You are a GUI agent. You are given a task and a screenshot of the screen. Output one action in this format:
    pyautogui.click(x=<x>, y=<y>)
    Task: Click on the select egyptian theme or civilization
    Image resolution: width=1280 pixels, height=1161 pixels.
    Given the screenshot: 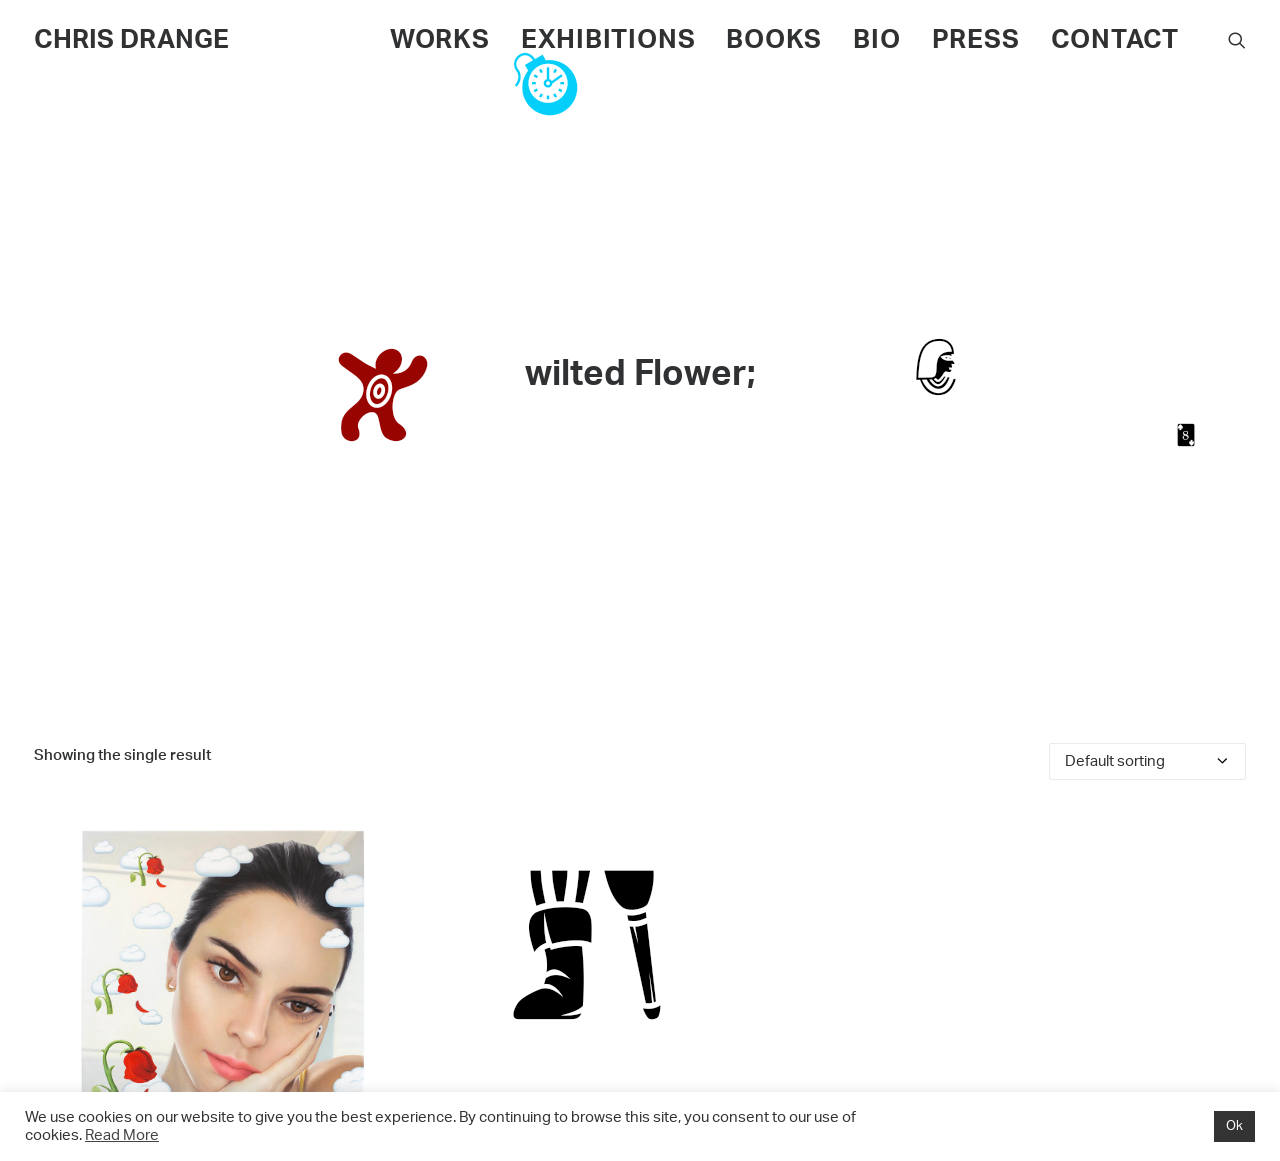 What is the action you would take?
    pyautogui.click(x=936, y=367)
    